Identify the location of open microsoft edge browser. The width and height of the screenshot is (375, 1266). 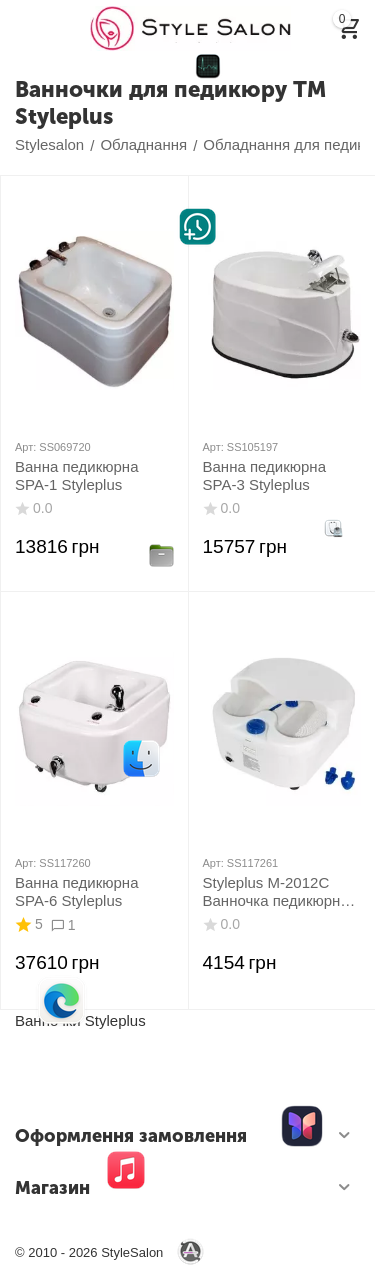
(61, 1000).